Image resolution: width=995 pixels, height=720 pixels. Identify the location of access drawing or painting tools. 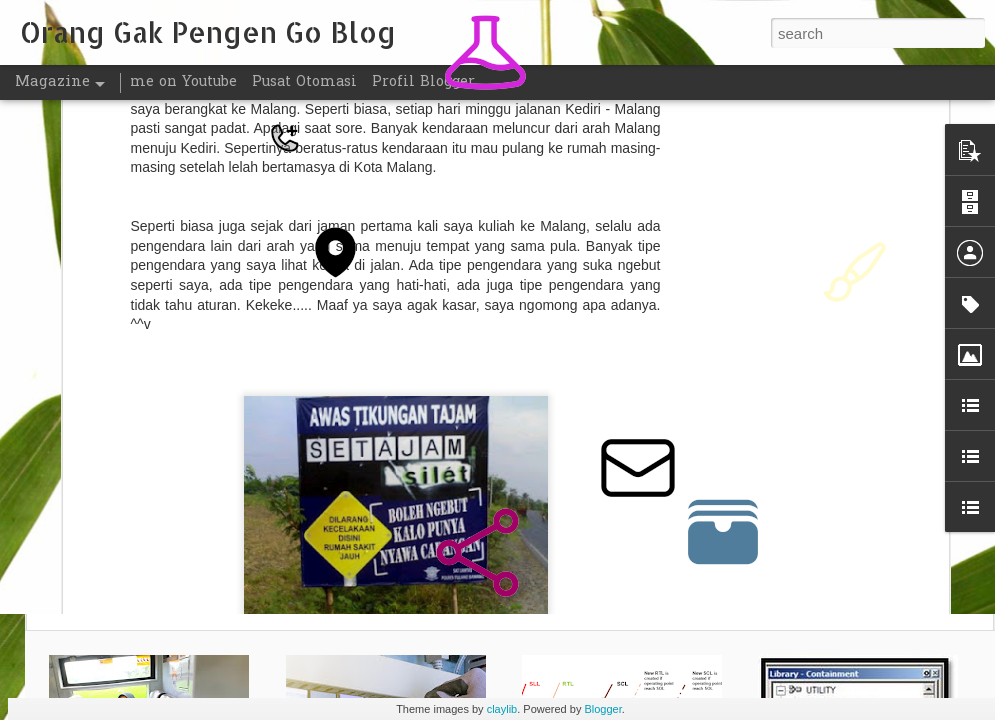
(856, 272).